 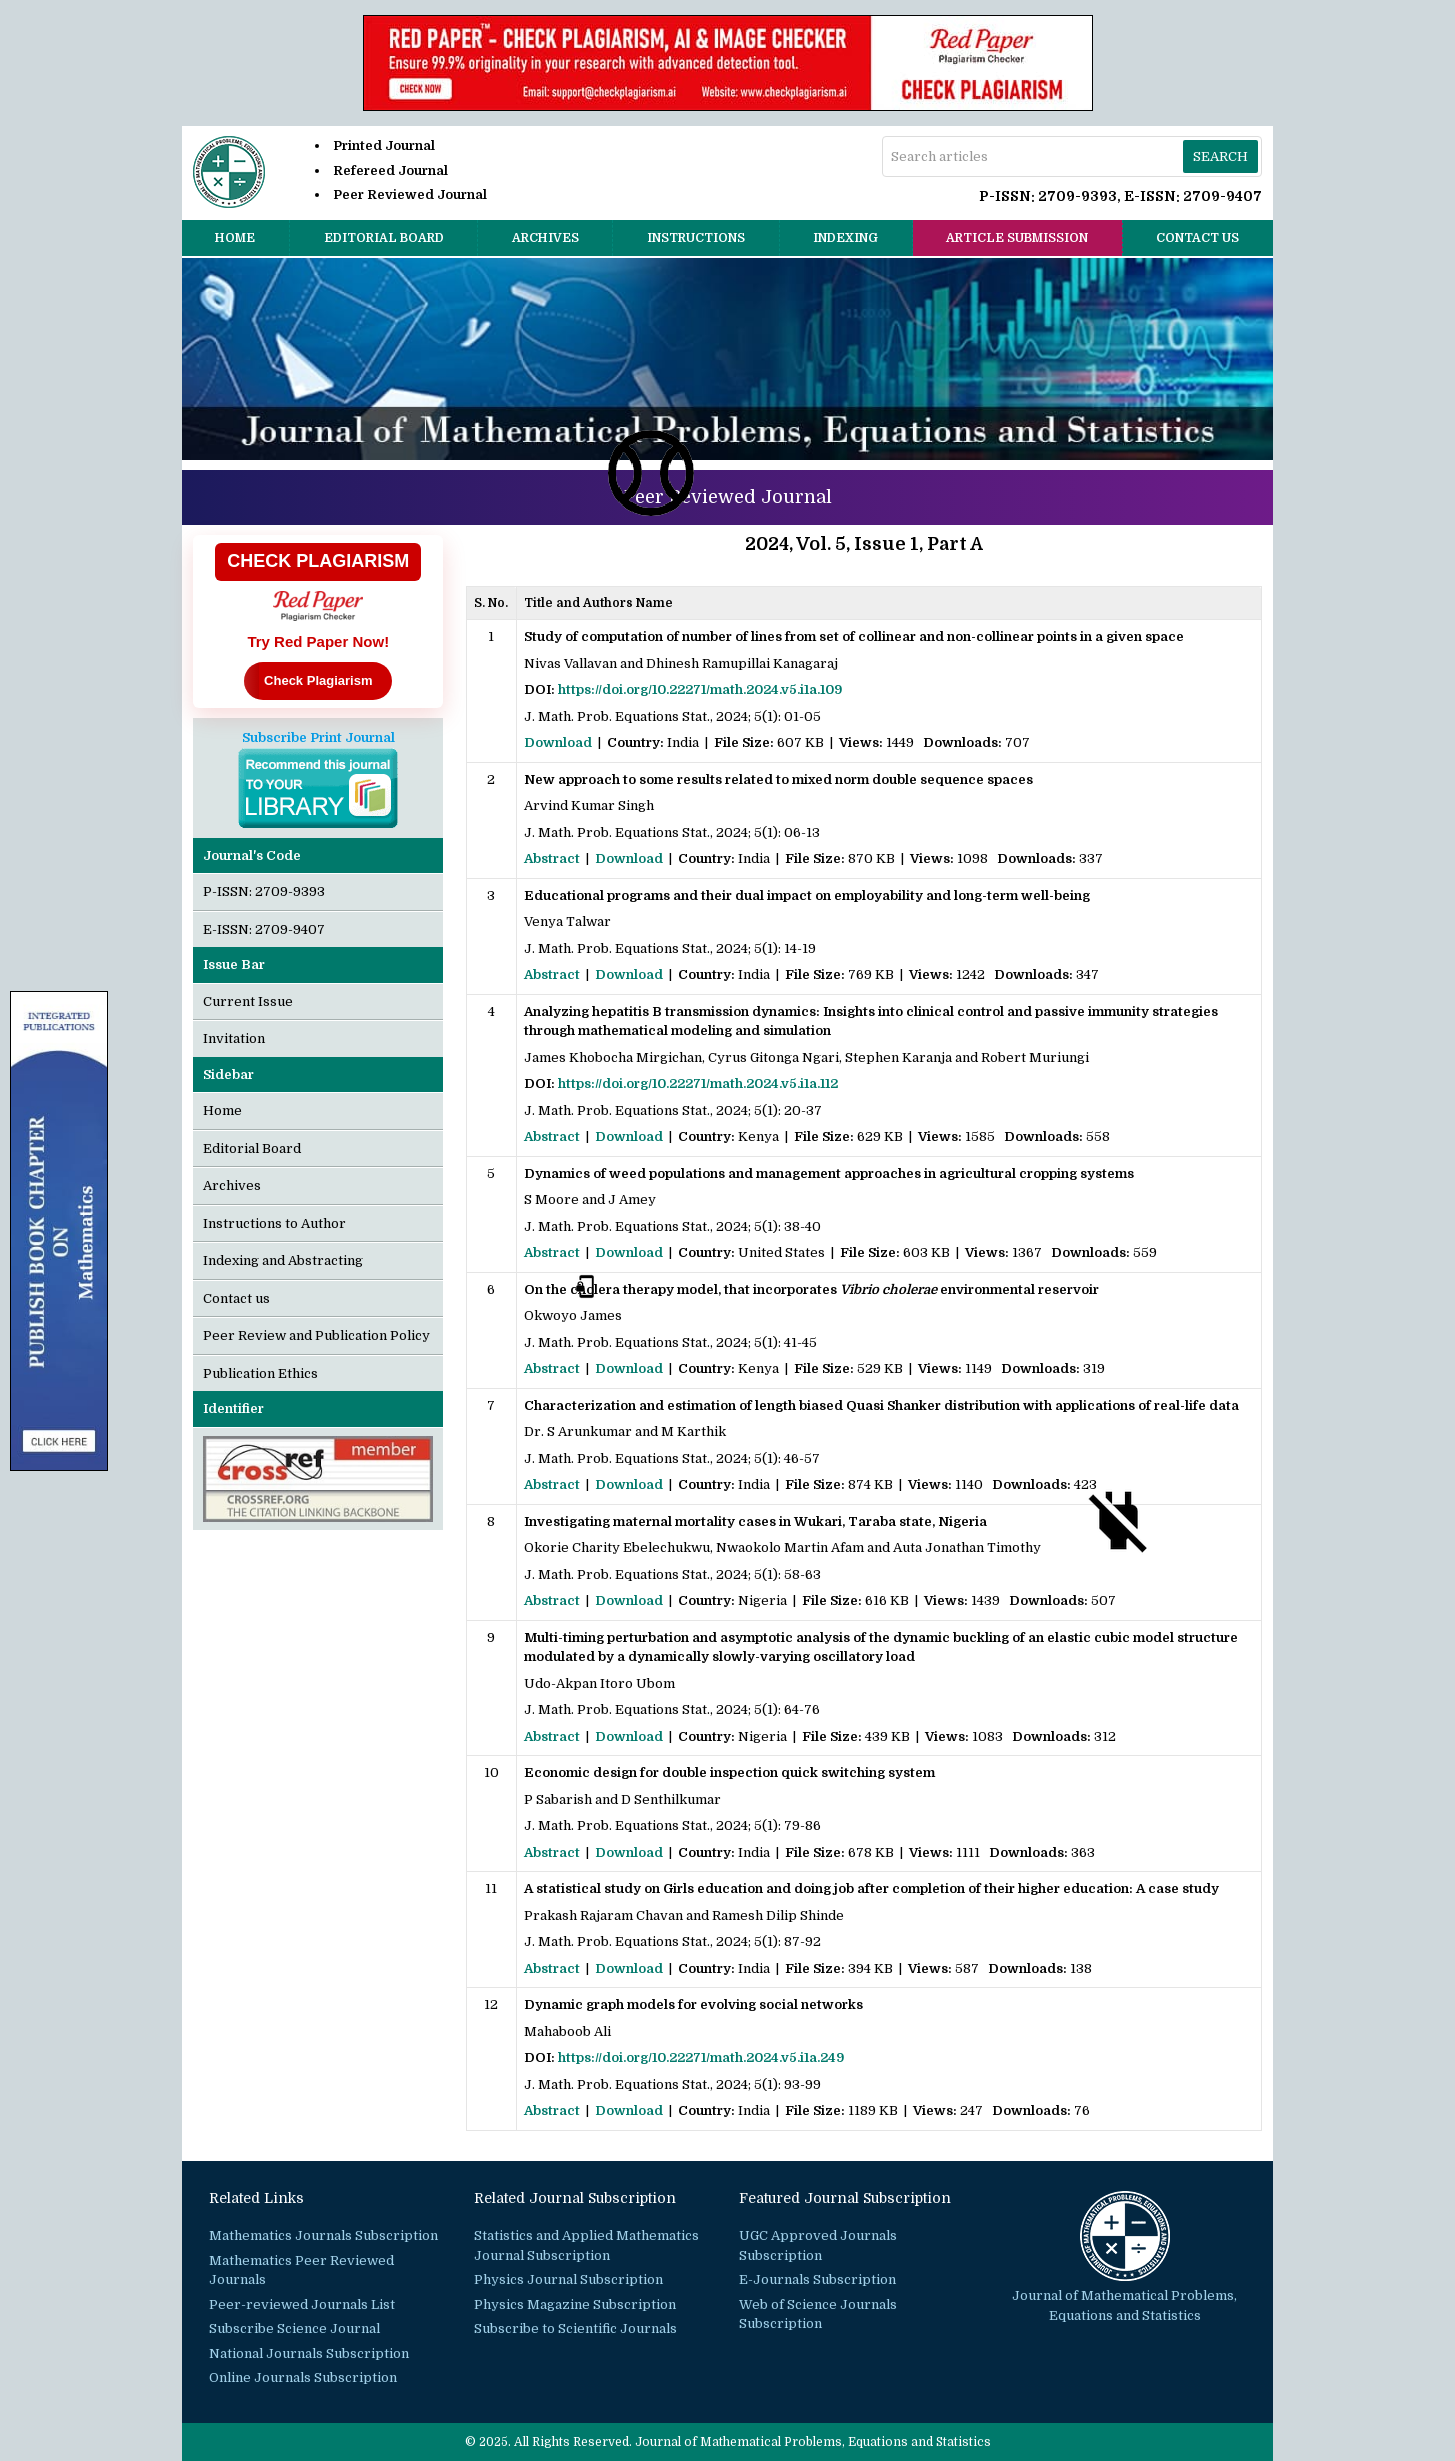 I want to click on access baseball or sports content, so click(x=651, y=473).